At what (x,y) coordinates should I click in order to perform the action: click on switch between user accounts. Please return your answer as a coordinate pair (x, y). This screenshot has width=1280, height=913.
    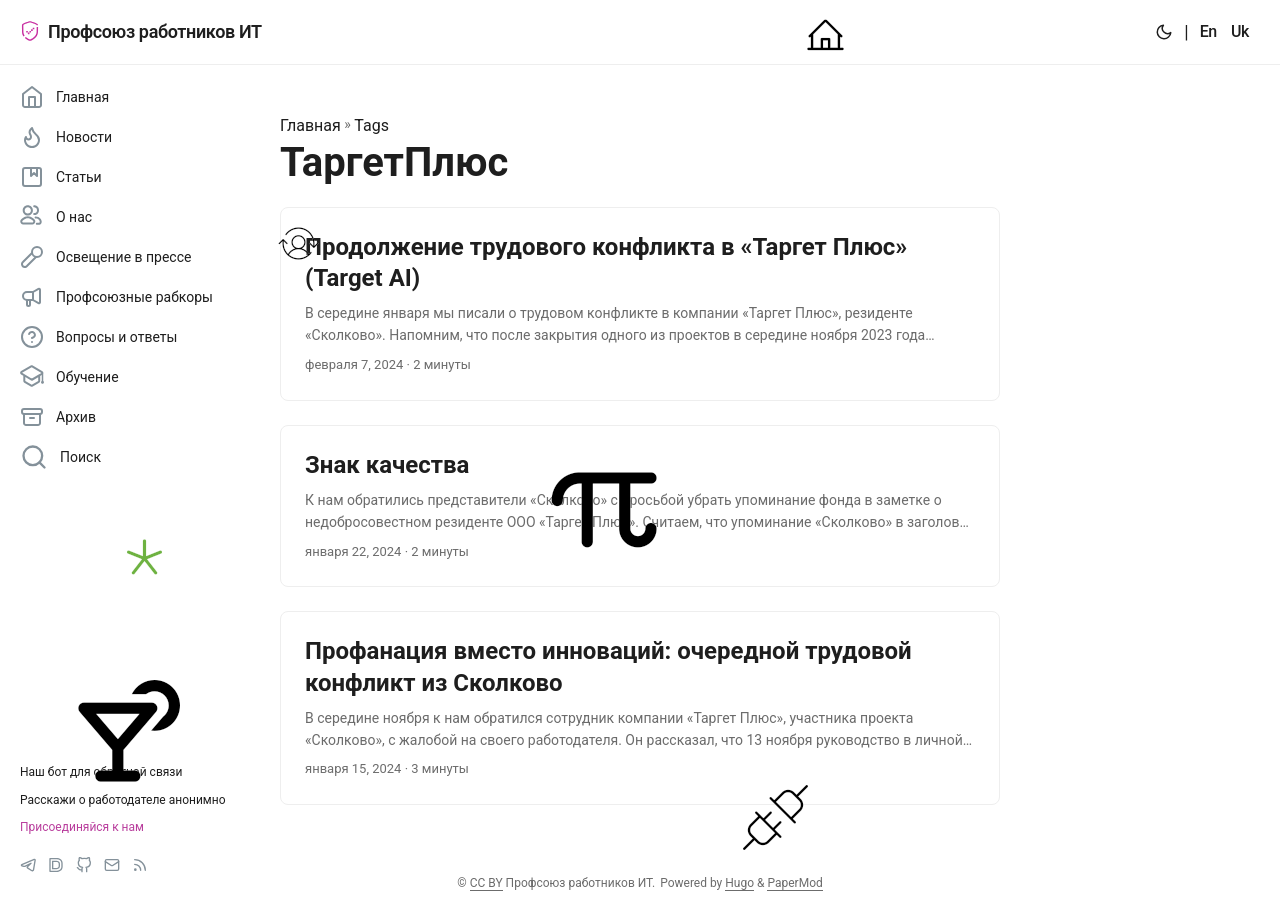
    Looking at the image, I should click on (298, 243).